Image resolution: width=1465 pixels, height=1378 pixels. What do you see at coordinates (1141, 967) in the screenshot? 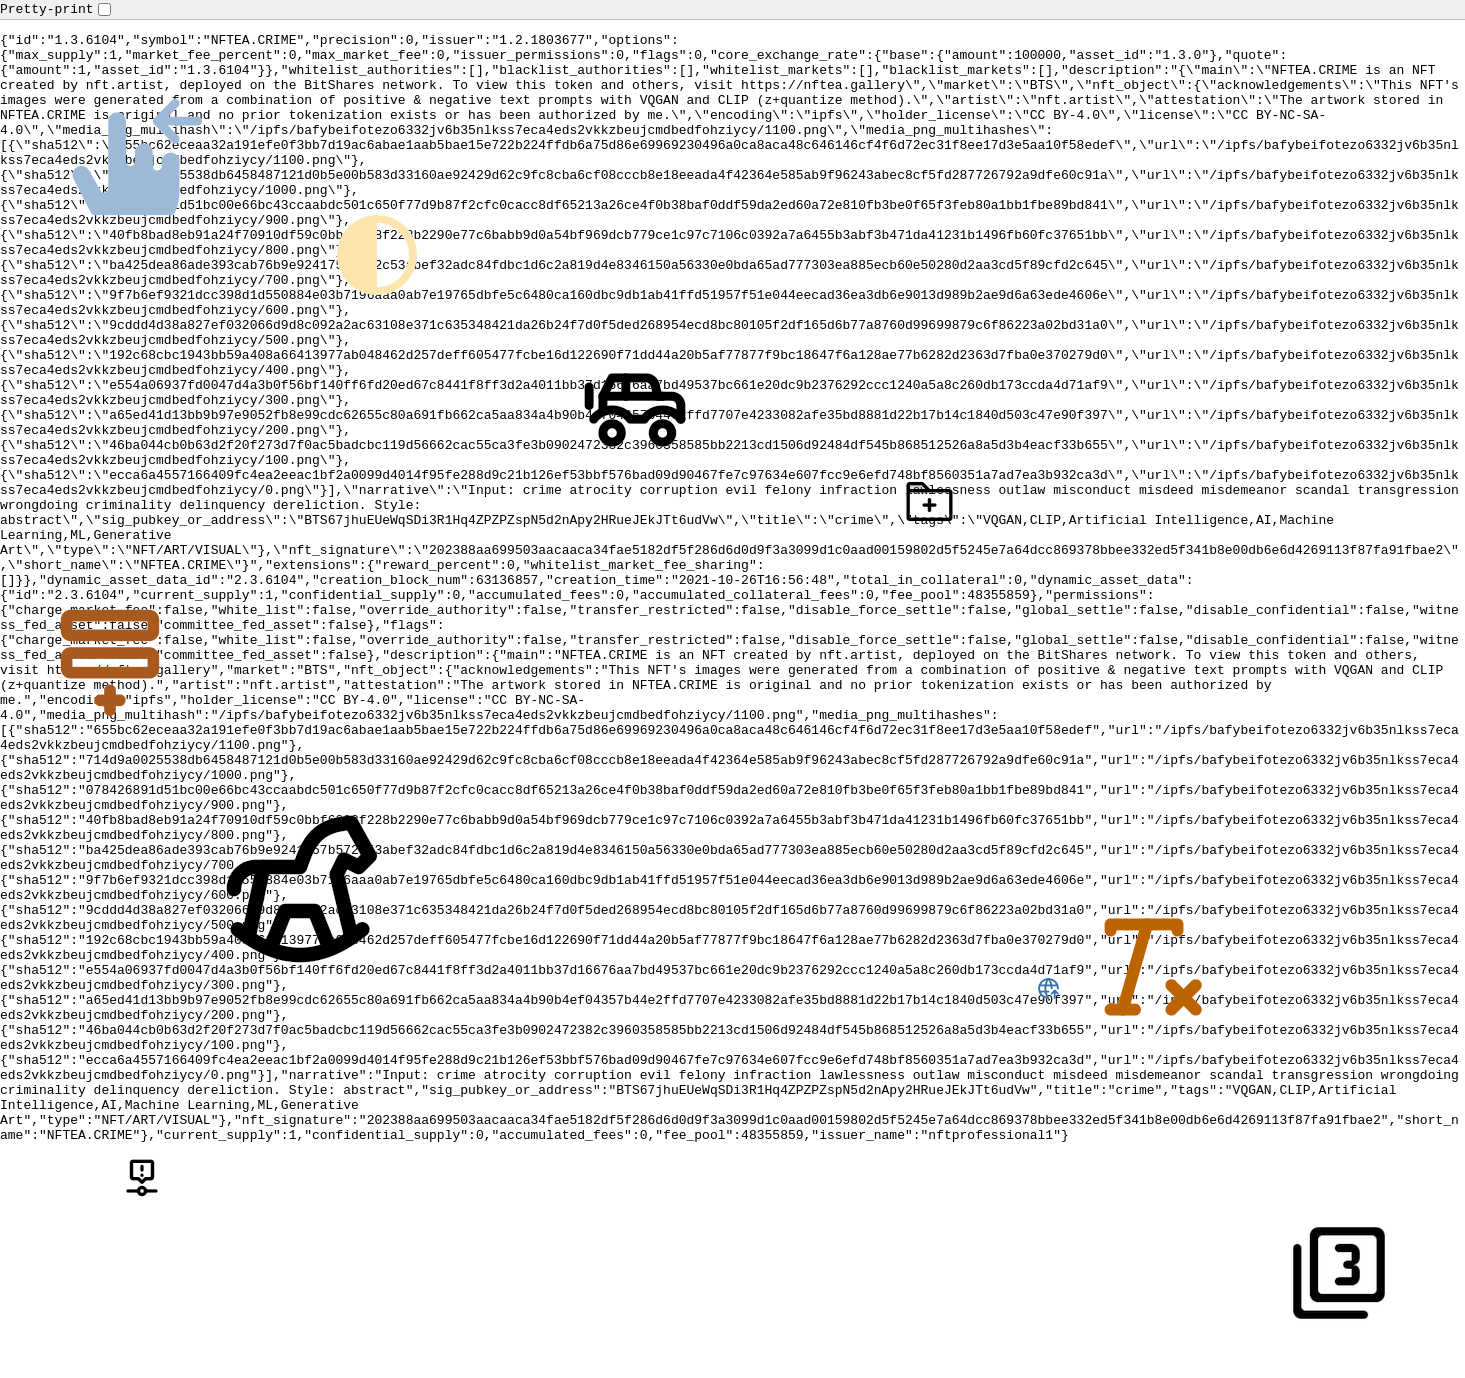
I see `clear text formatting` at bounding box center [1141, 967].